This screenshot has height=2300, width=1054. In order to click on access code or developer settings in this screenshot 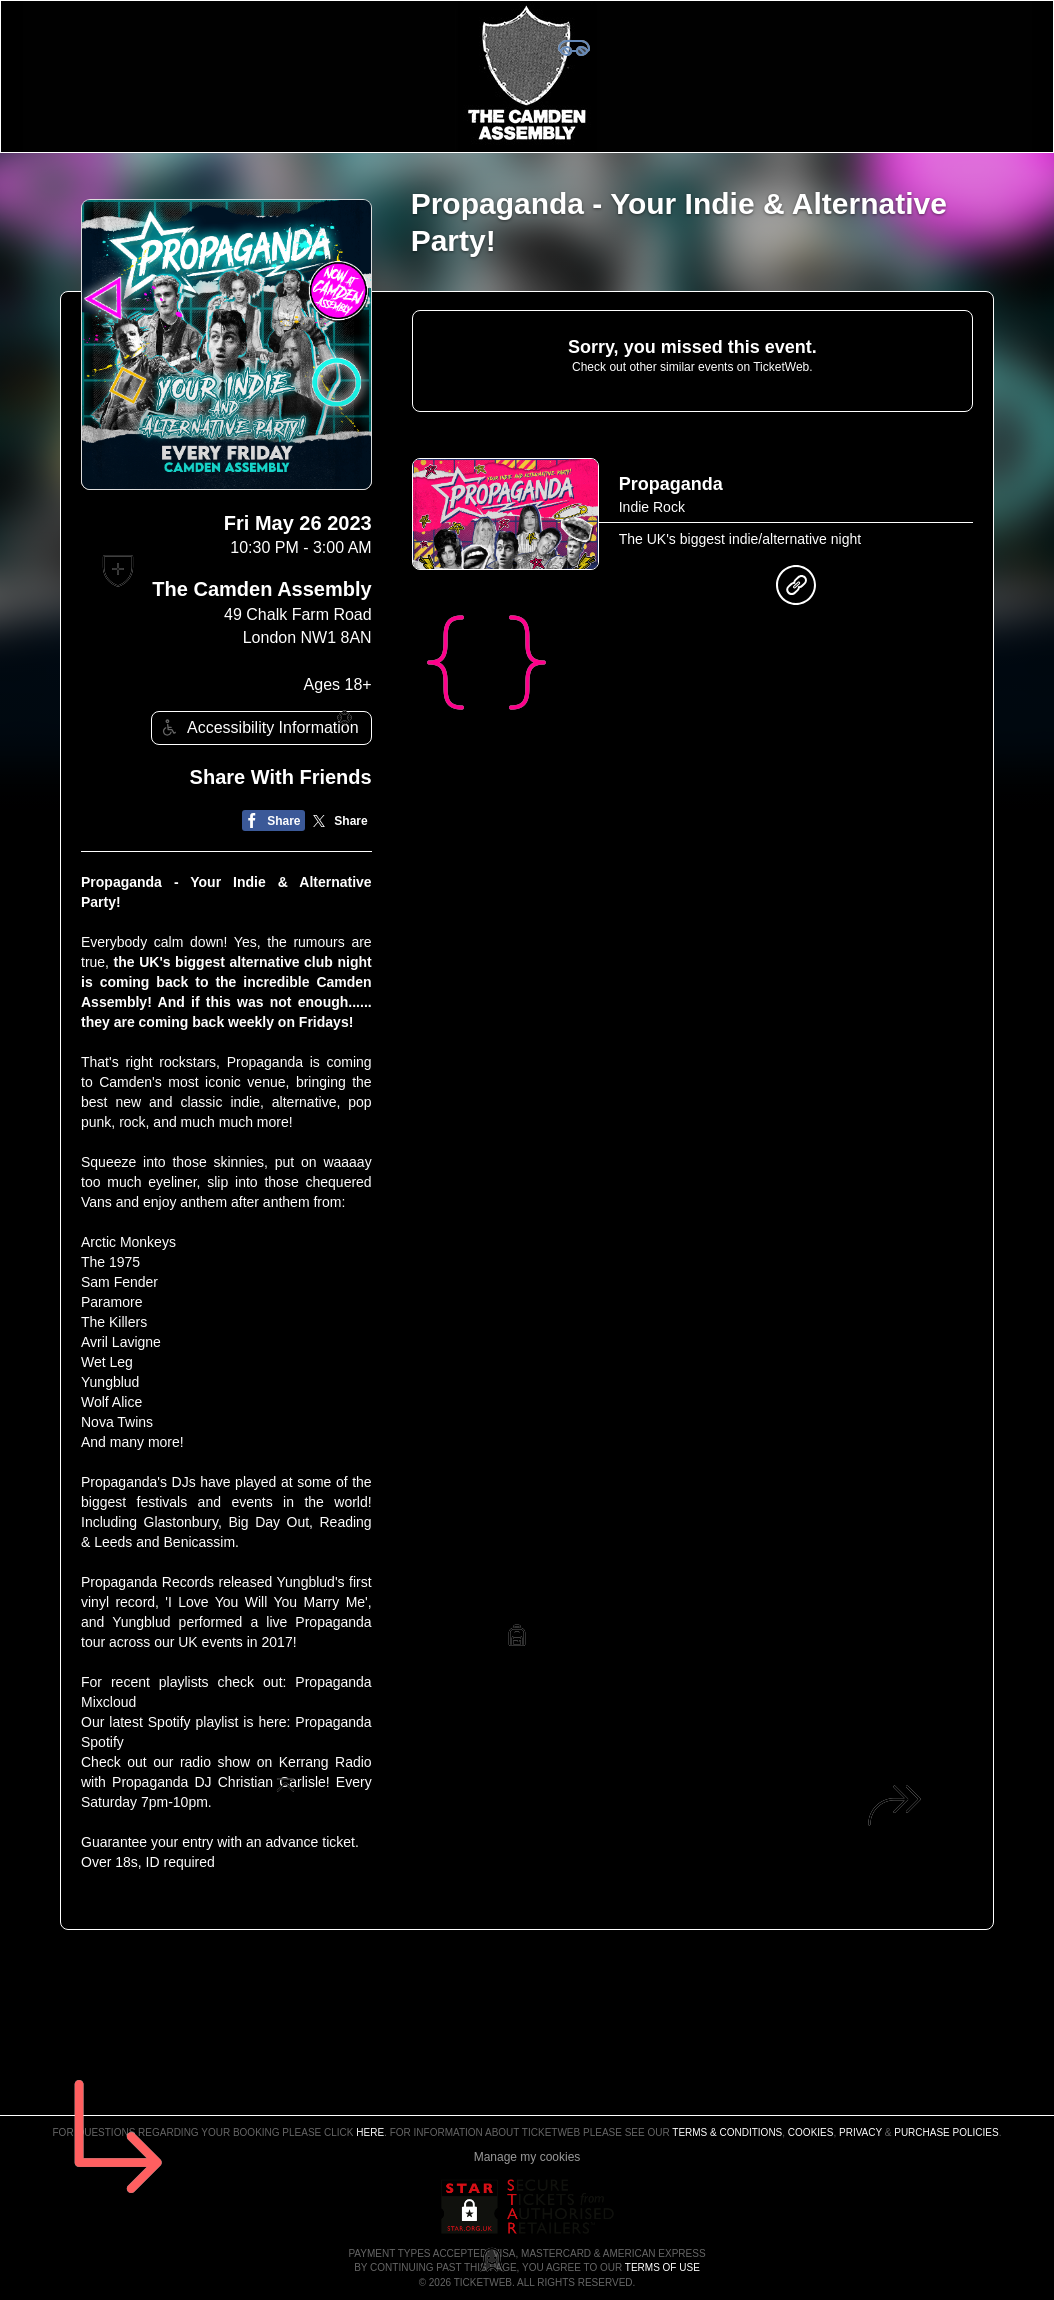, I will do `click(486, 662)`.